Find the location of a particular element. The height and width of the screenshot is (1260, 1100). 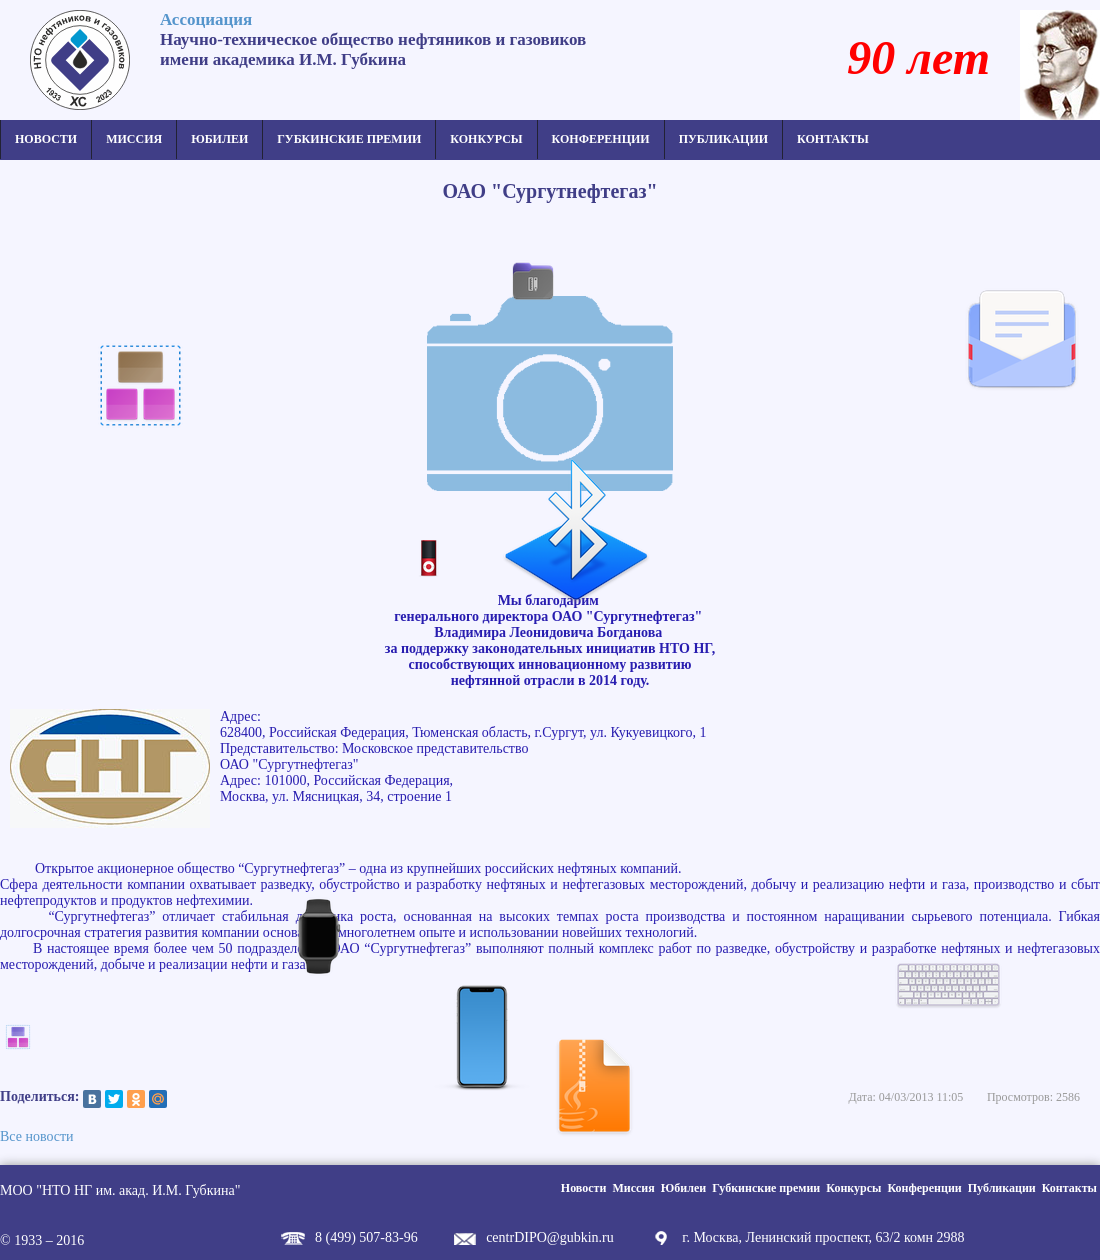

indicates a message has been read is located at coordinates (1022, 345).